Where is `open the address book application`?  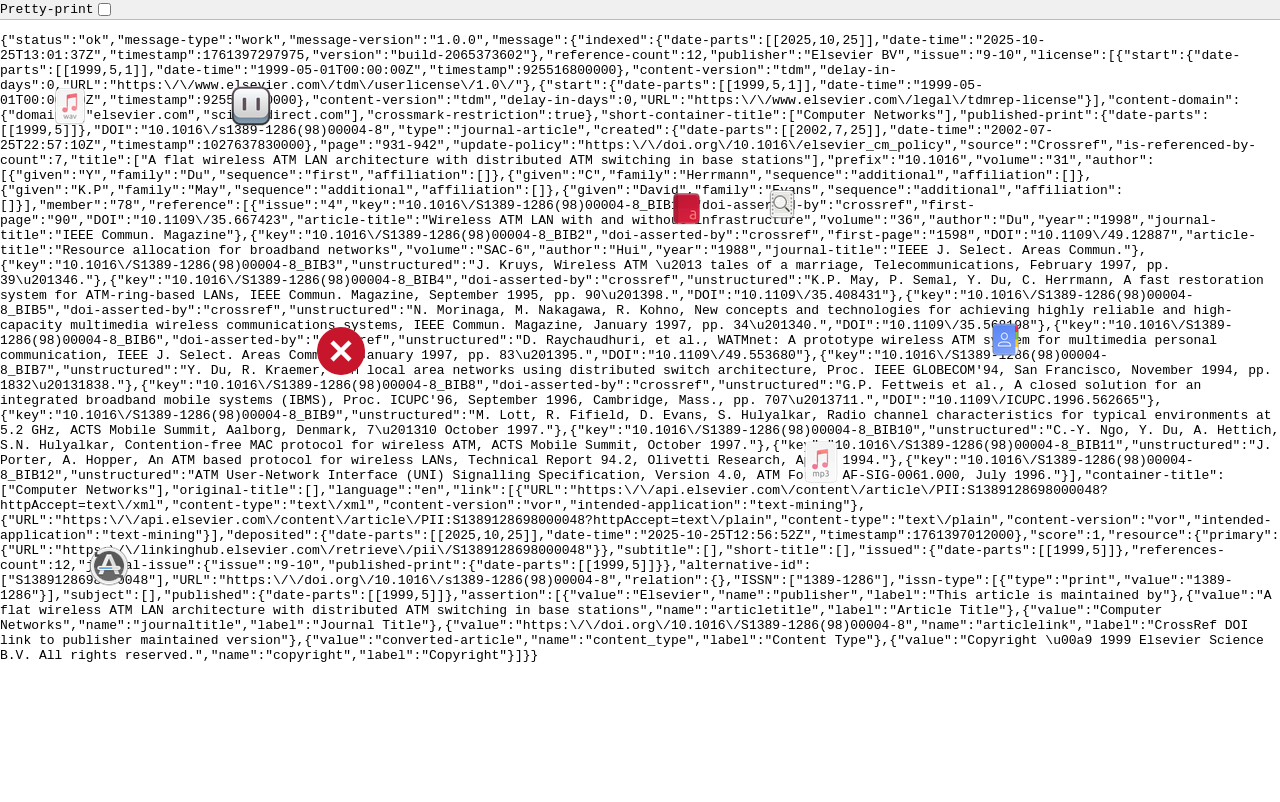 open the address book application is located at coordinates (1005, 339).